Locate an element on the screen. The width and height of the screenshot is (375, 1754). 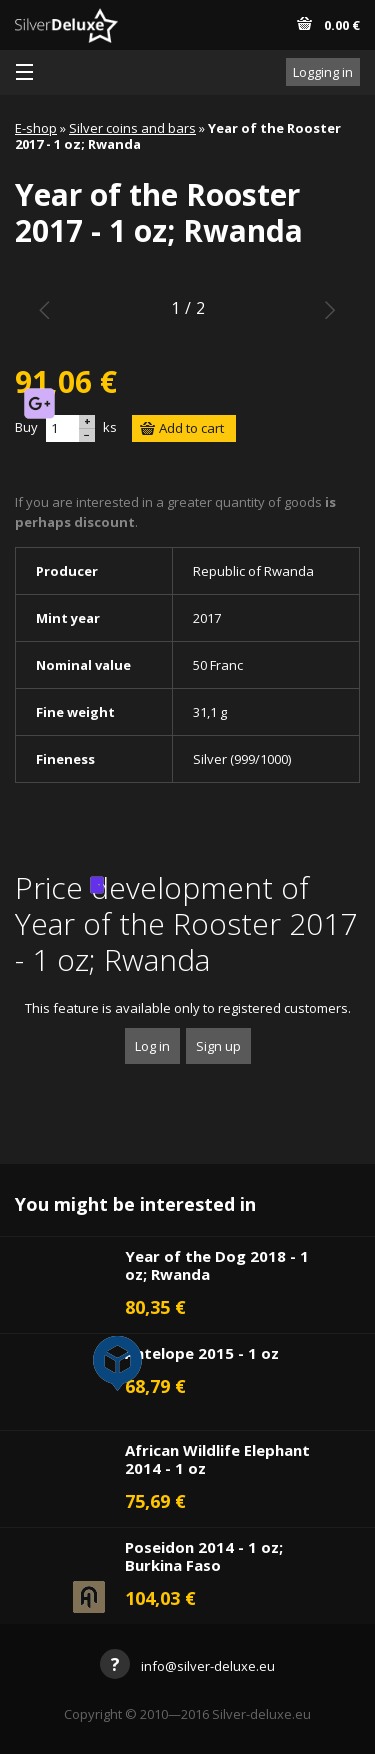
open the AfterShip package tracking app is located at coordinates (117, 1363).